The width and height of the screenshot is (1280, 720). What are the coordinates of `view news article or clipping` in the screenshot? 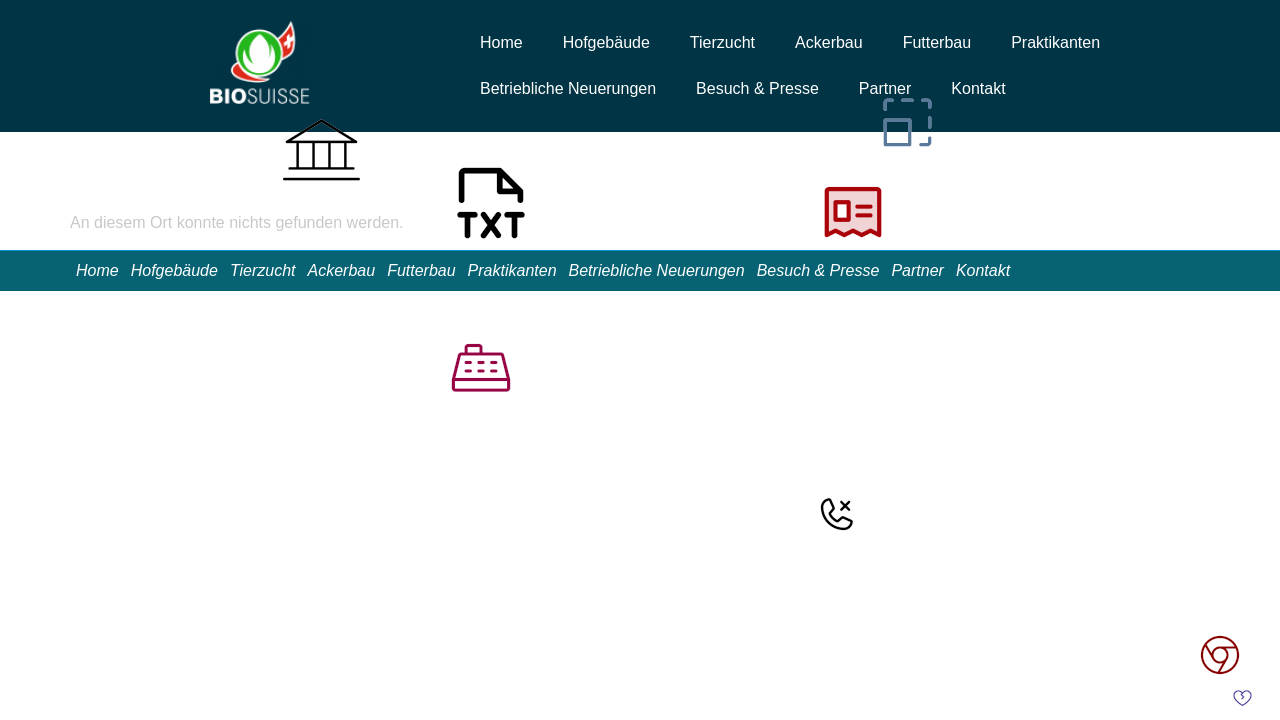 It's located at (853, 211).